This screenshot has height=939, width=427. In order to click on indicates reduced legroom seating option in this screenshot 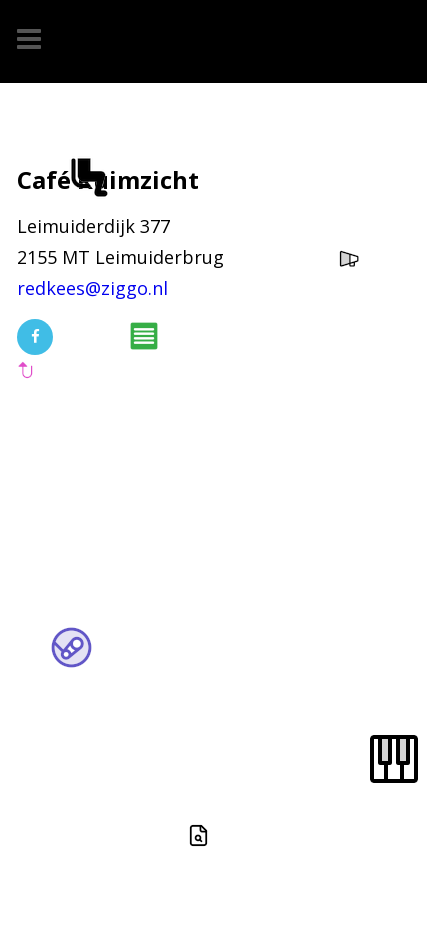, I will do `click(90, 177)`.